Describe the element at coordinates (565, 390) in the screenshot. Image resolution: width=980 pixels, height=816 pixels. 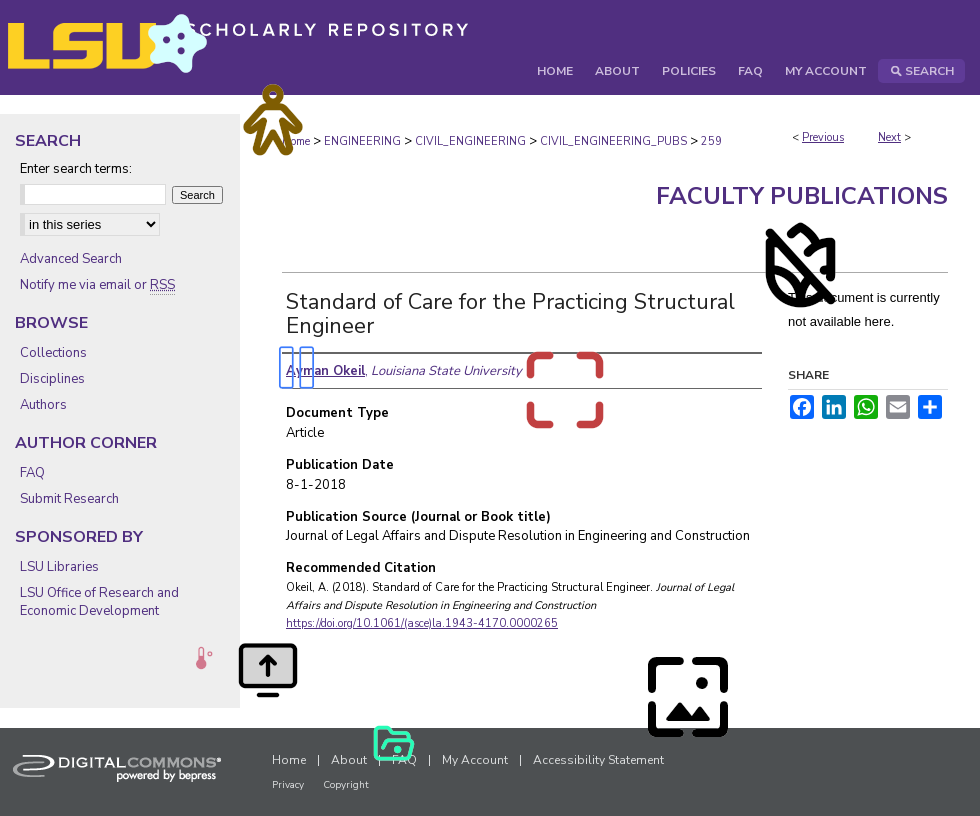
I see `expand to full screen mode` at that location.